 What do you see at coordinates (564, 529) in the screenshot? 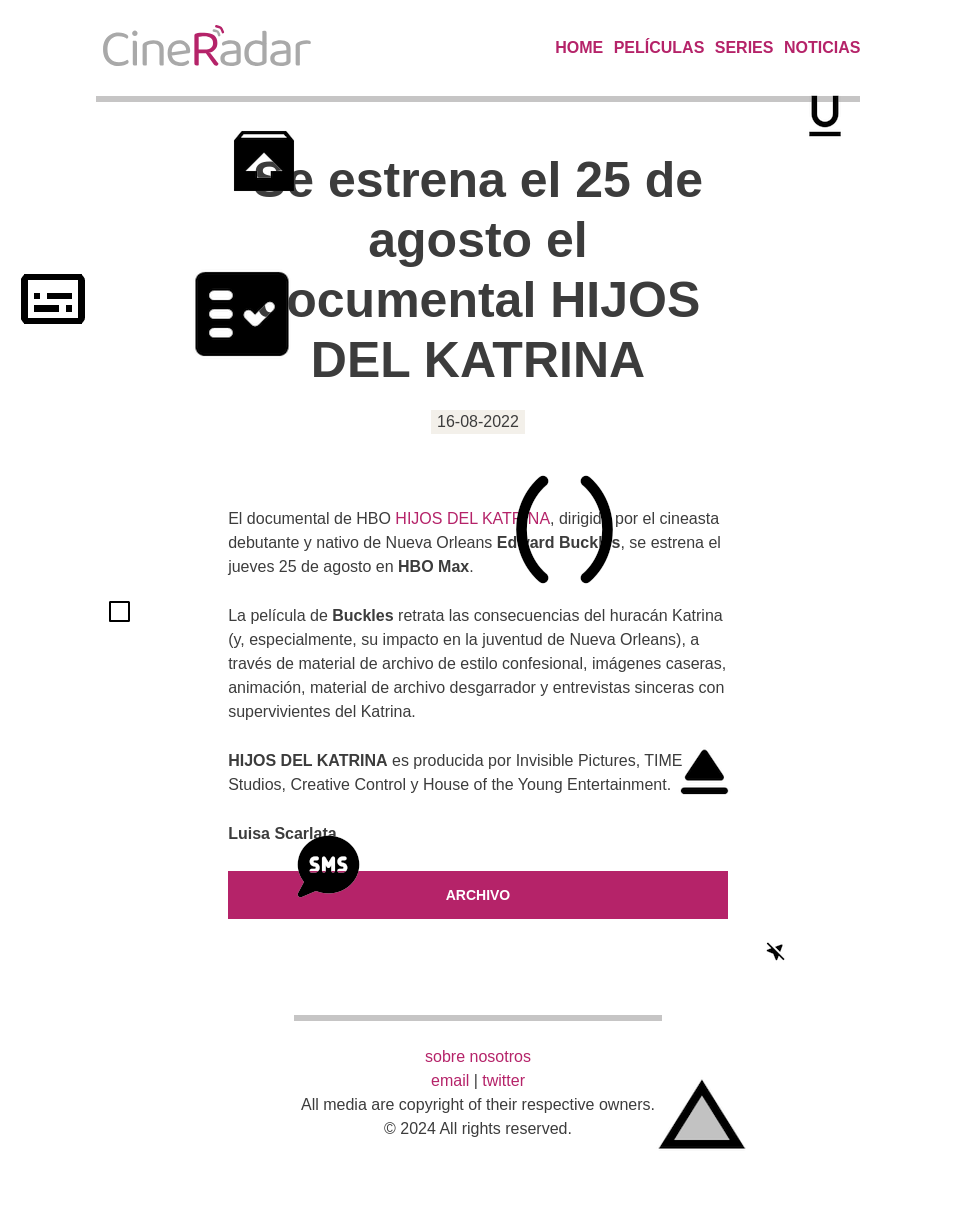
I see `insert parentheses or brackets in text` at bounding box center [564, 529].